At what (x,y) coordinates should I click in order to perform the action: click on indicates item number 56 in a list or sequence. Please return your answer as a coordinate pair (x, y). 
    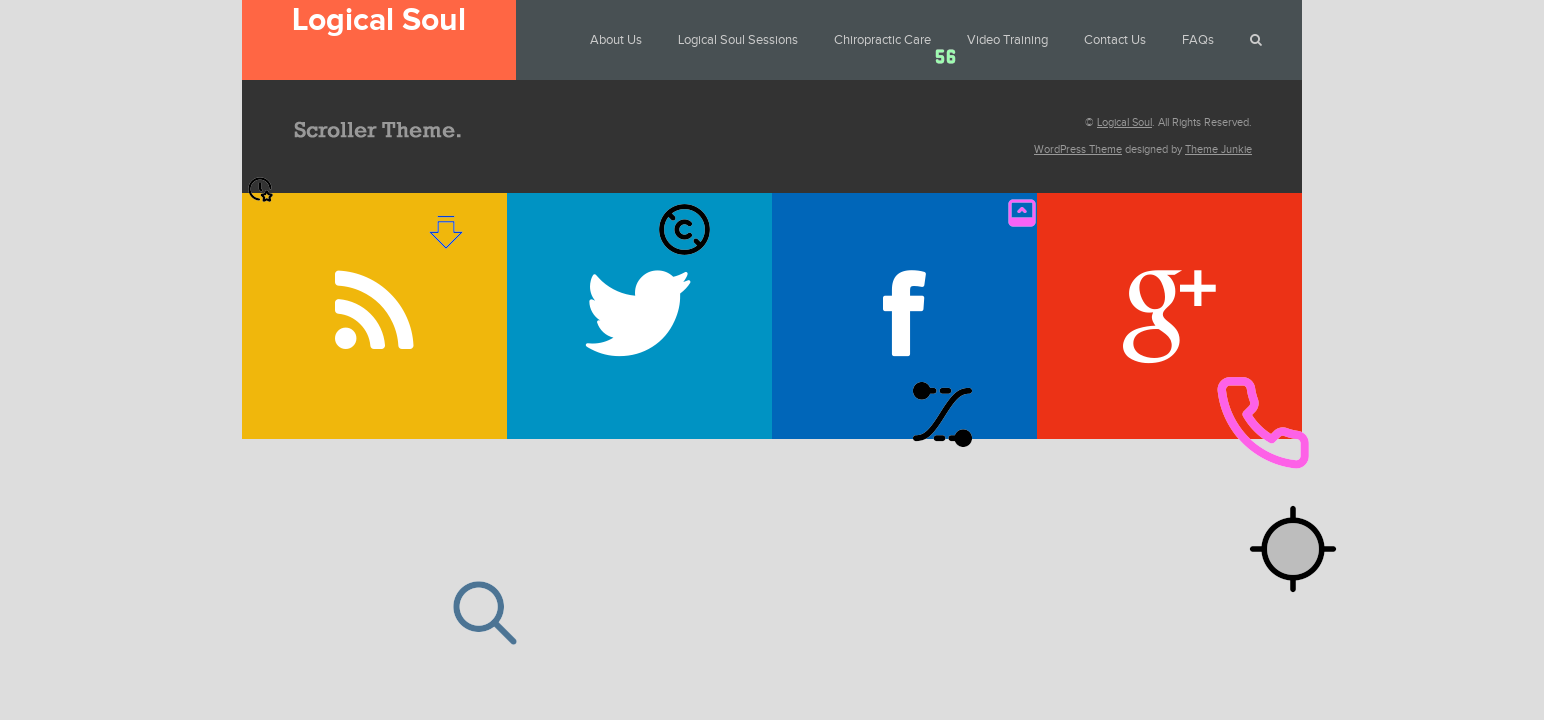
    Looking at the image, I should click on (945, 56).